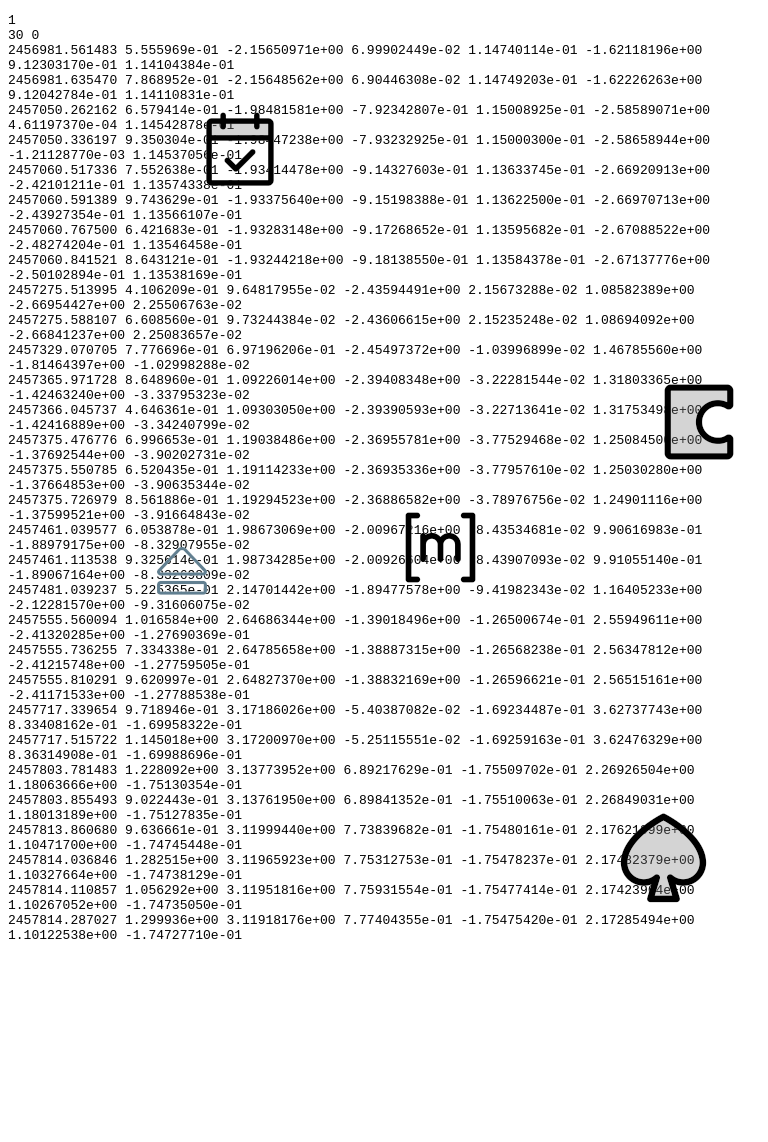 This screenshot has width=768, height=1142. I want to click on eject media or disc from device, so click(182, 574).